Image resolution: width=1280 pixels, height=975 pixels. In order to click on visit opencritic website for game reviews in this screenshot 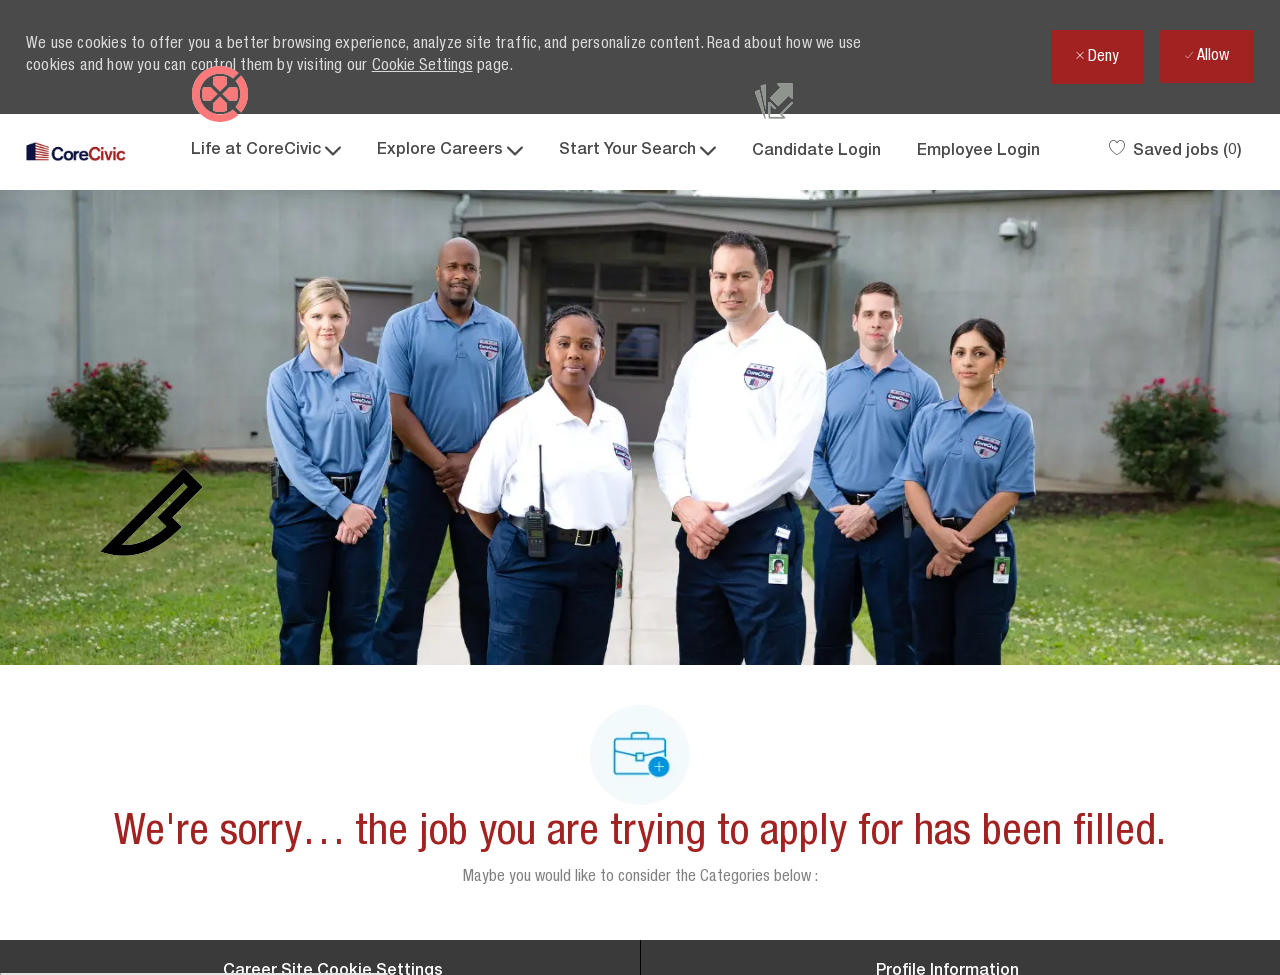, I will do `click(220, 94)`.